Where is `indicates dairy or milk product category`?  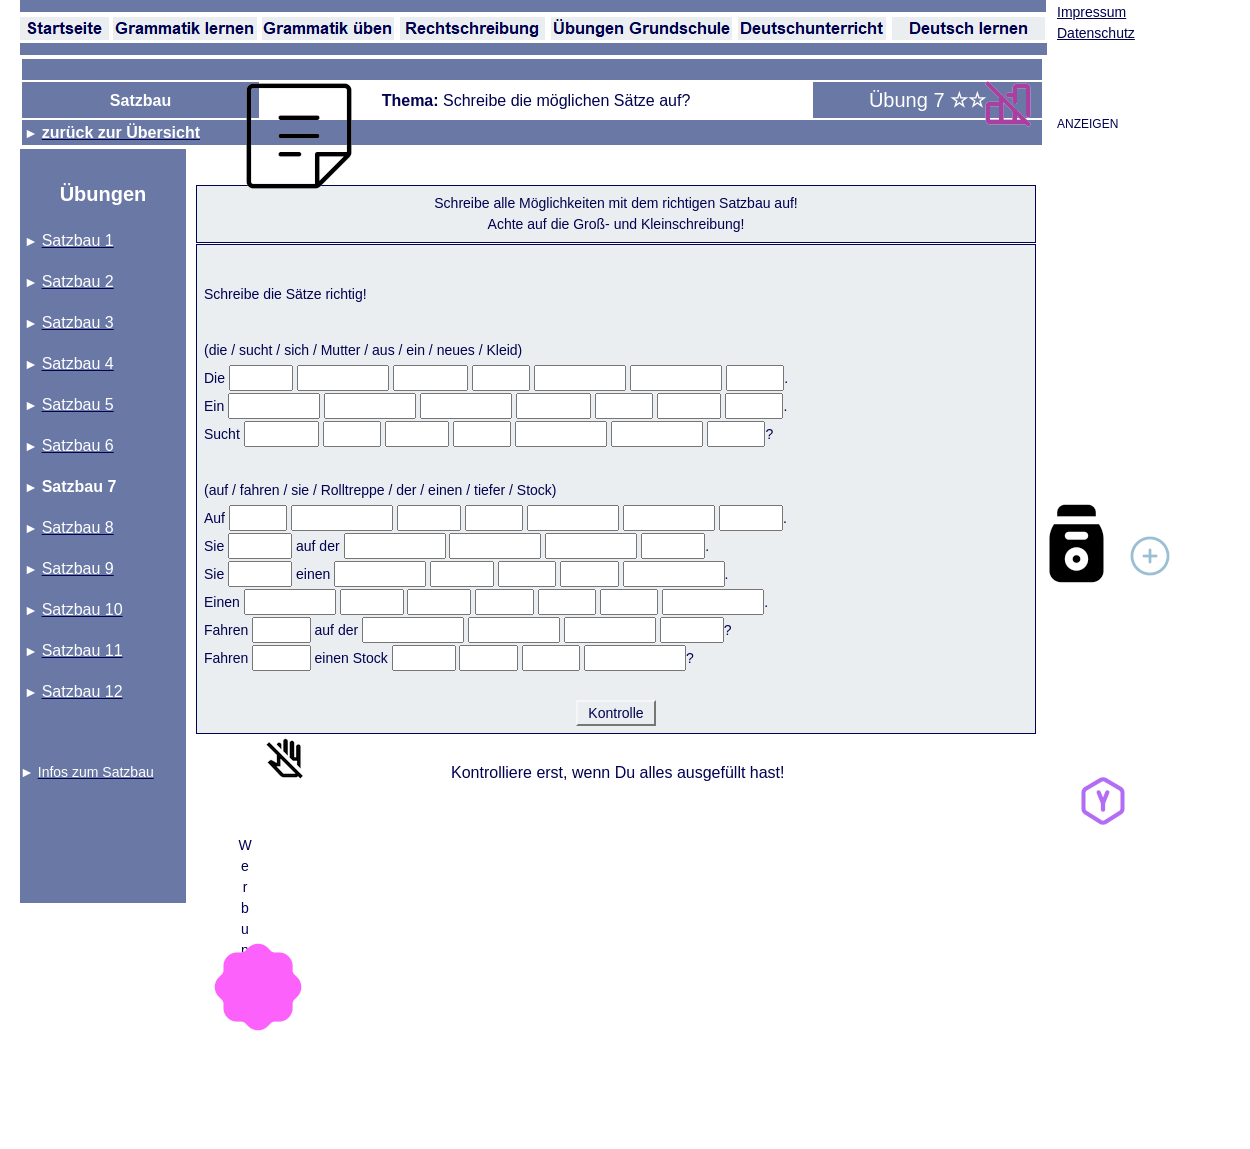
indicates dairy or milk product category is located at coordinates (1076, 543).